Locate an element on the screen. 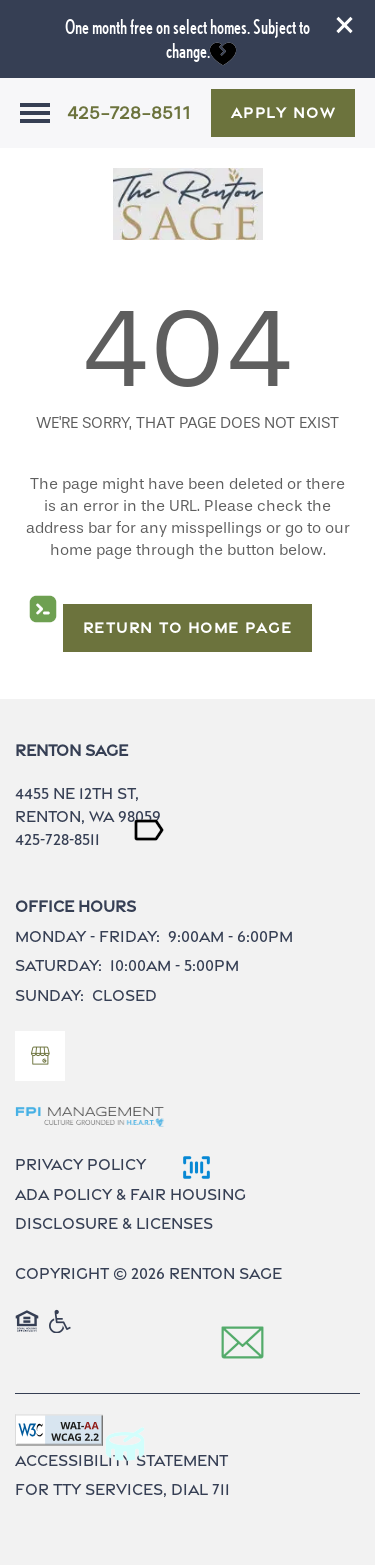 This screenshot has width=375, height=1565. access music or audio tools is located at coordinates (125, 1444).